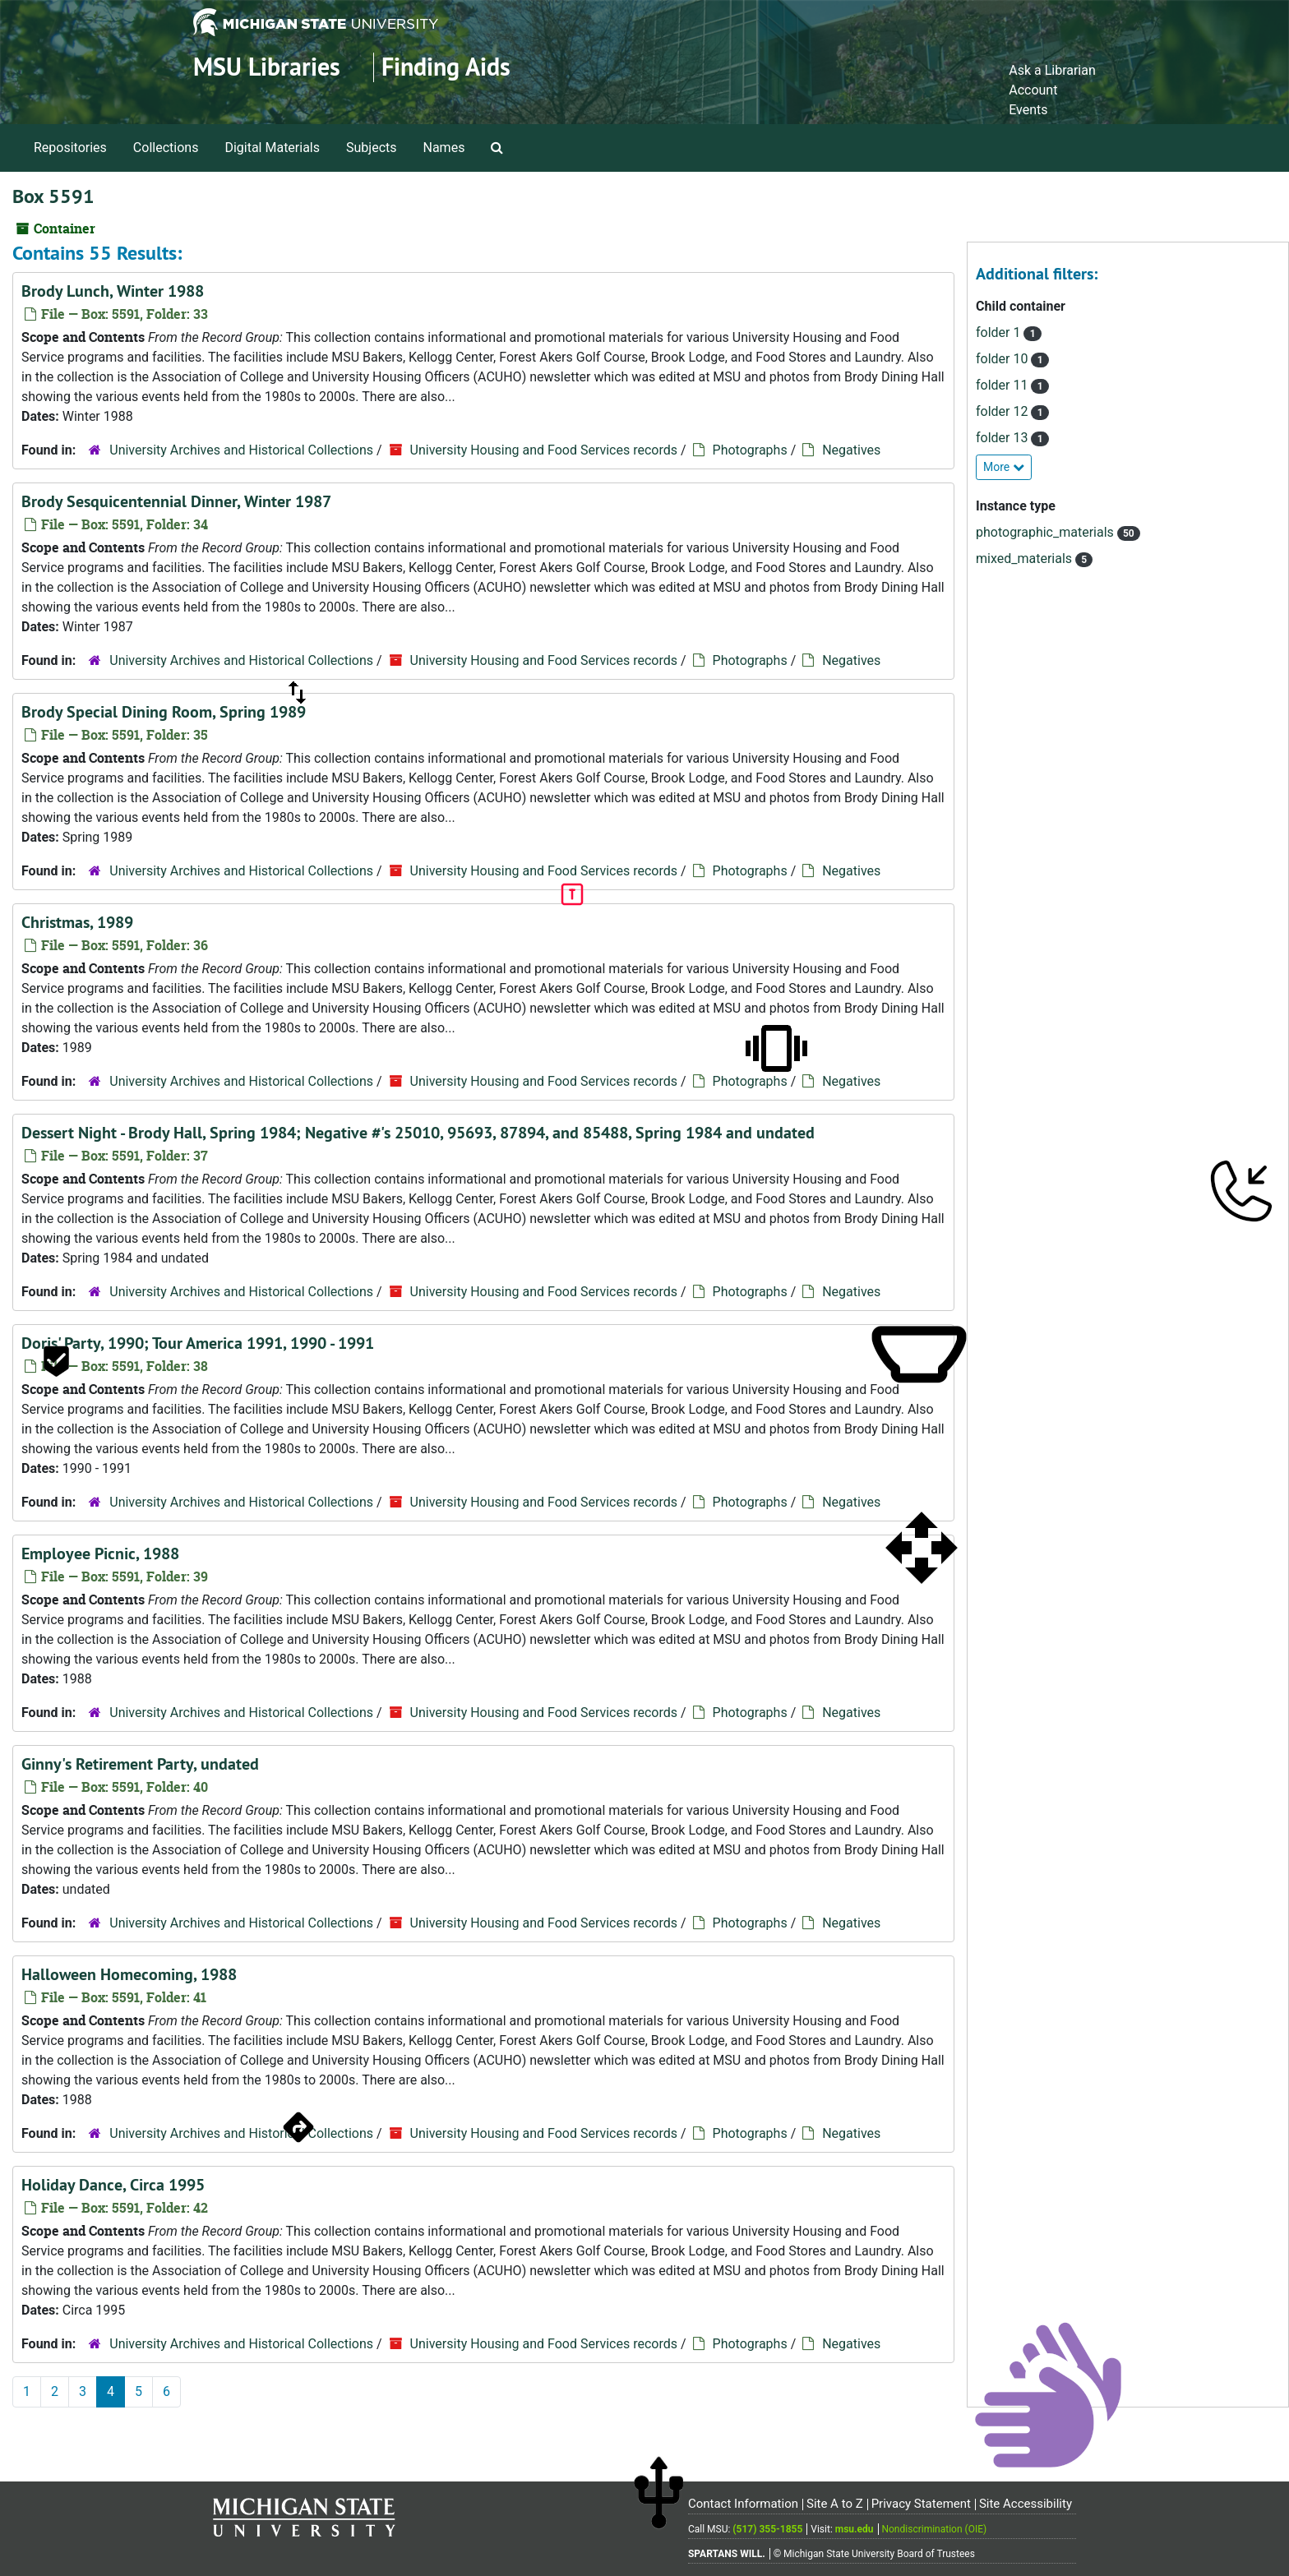  What do you see at coordinates (1048, 2394) in the screenshot?
I see `access sign language interpretation options` at bounding box center [1048, 2394].